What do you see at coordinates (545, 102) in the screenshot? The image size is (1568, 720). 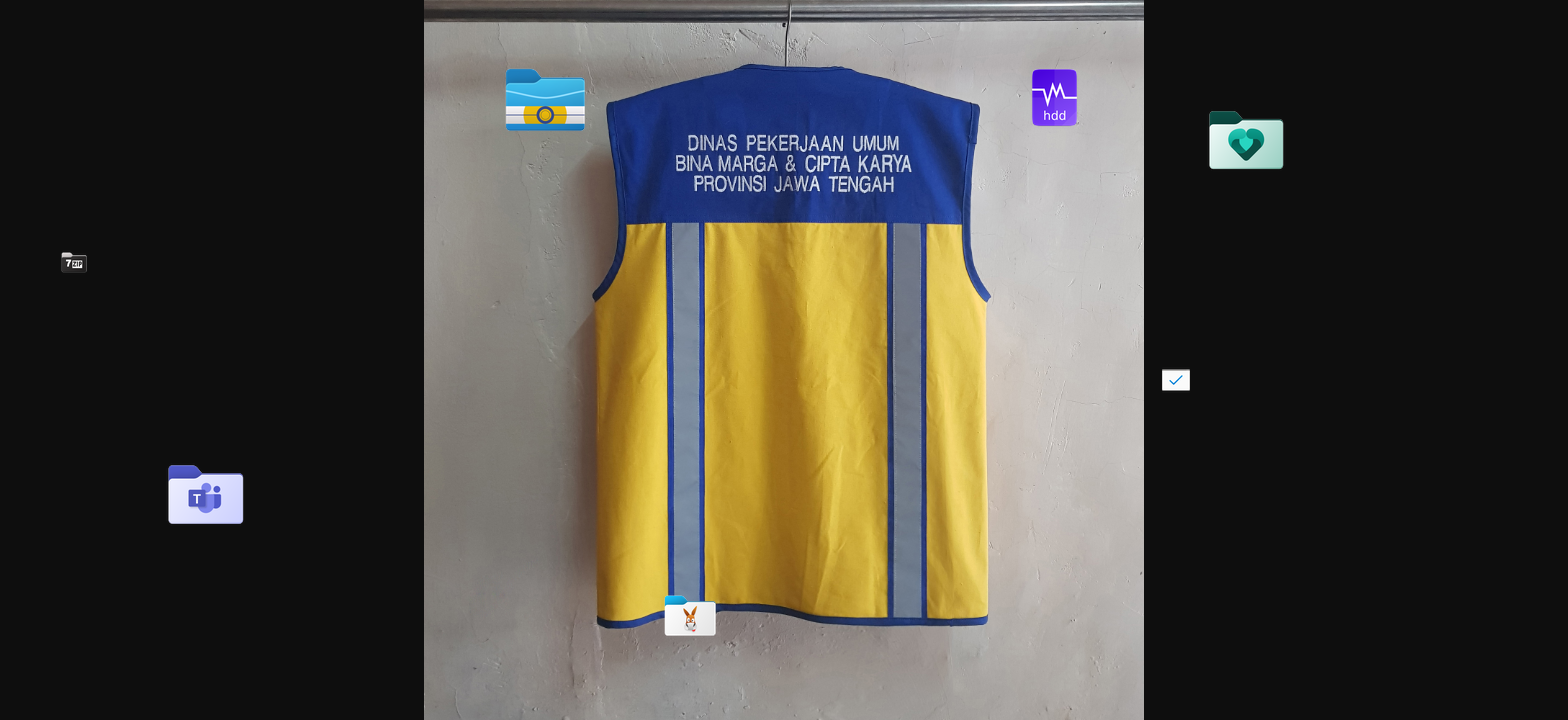 I see `open pokémon collection folder` at bounding box center [545, 102].